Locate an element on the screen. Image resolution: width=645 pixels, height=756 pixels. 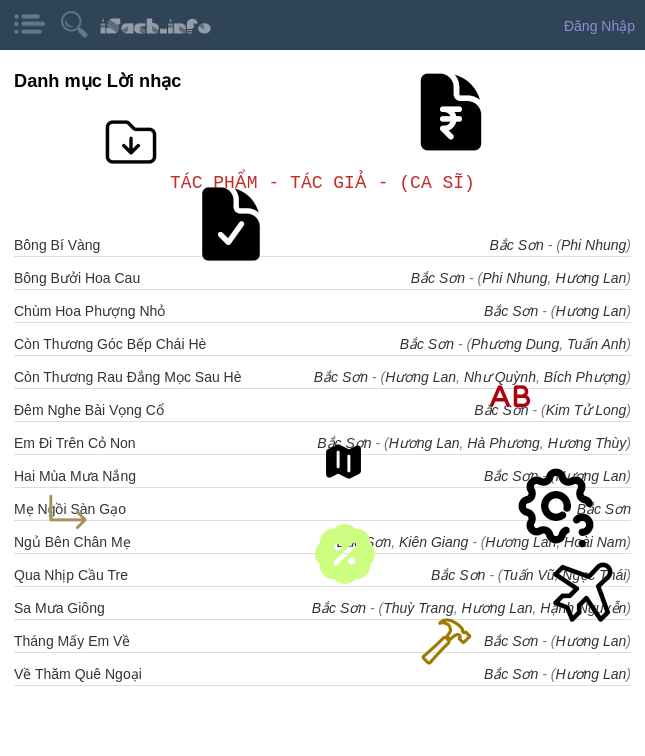
toggle uppercase text formatting is located at coordinates (510, 398).